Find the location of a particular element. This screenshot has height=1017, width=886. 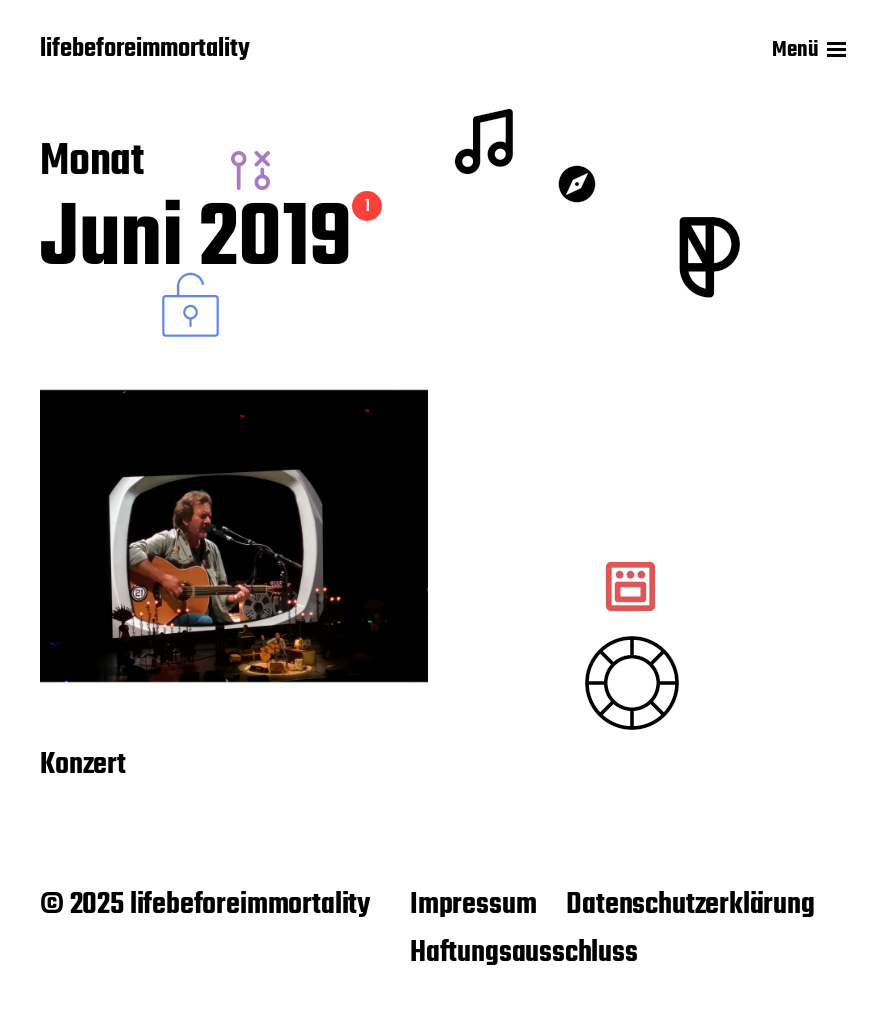

access casino or gambling games is located at coordinates (632, 683).